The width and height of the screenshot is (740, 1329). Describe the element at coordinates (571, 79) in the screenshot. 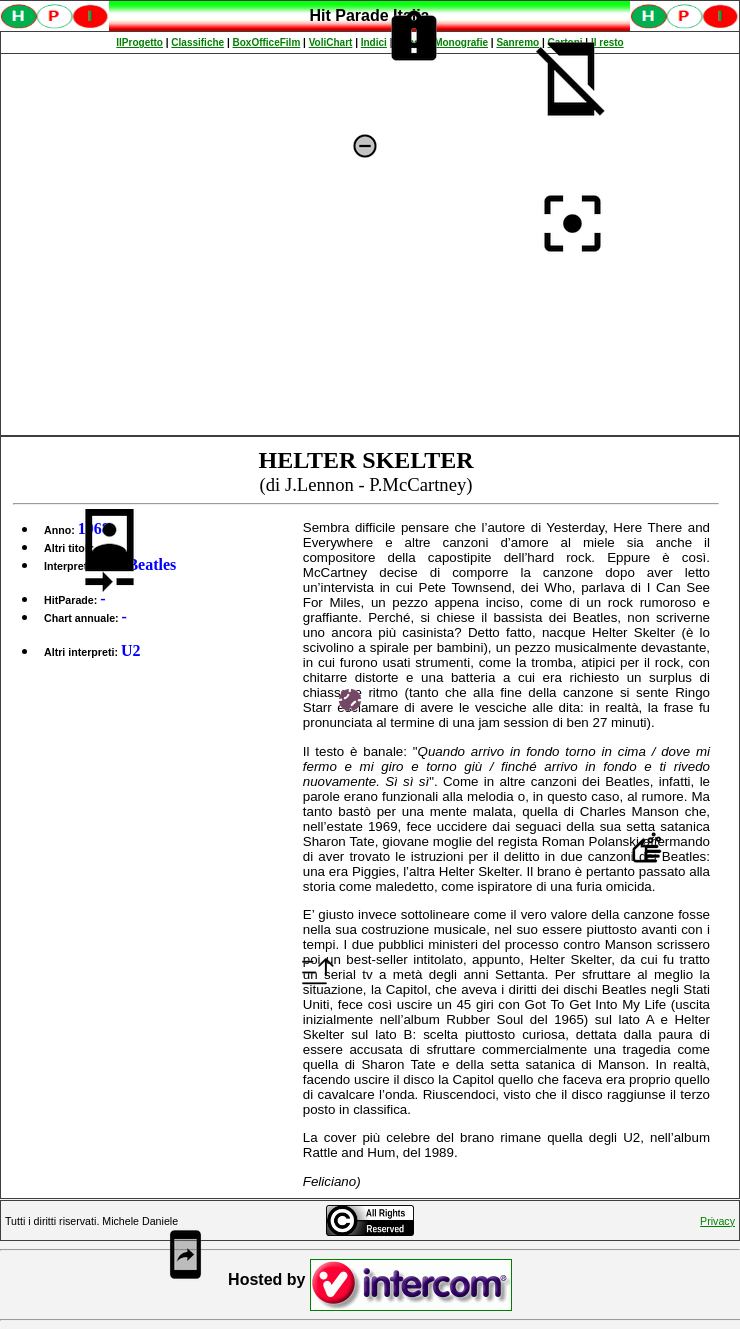

I see `disable mobile device or phone features` at that location.